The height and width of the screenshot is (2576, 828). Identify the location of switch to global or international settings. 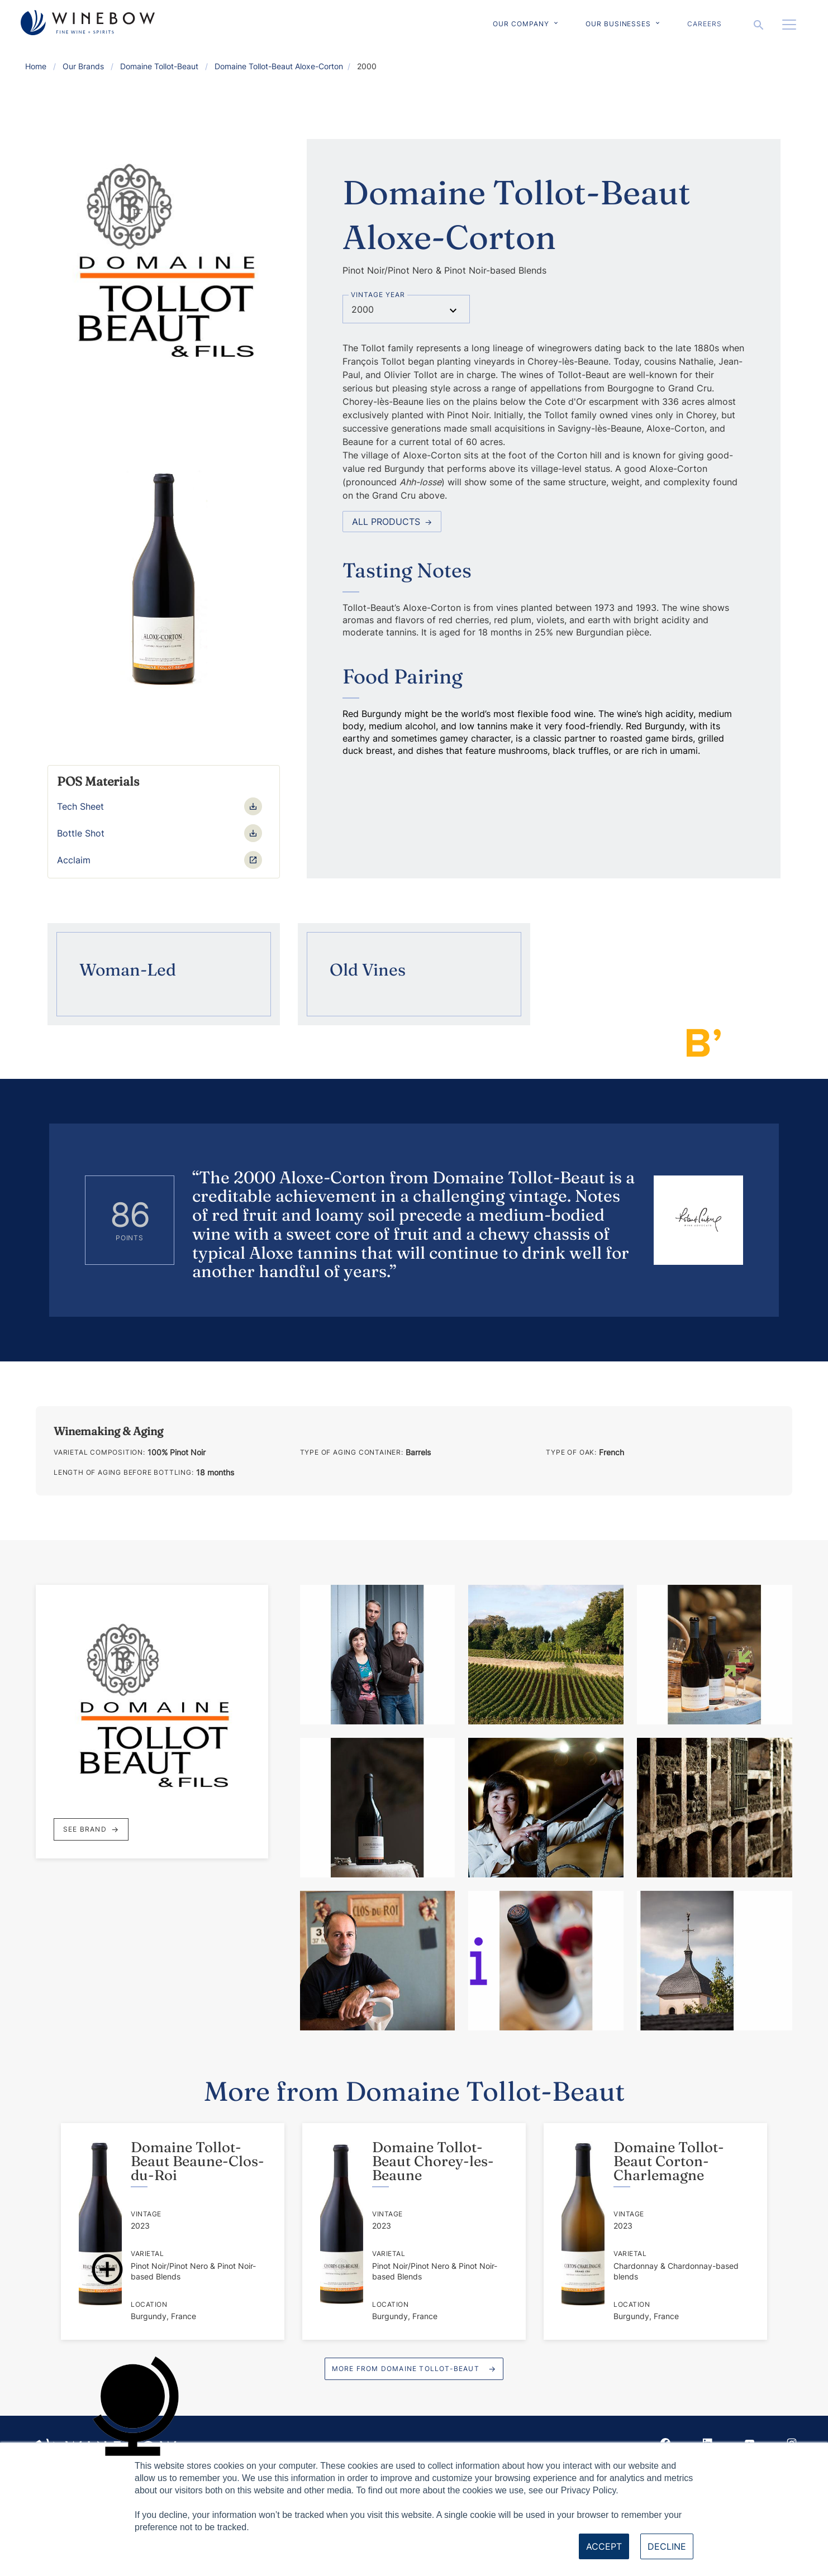
(132, 2405).